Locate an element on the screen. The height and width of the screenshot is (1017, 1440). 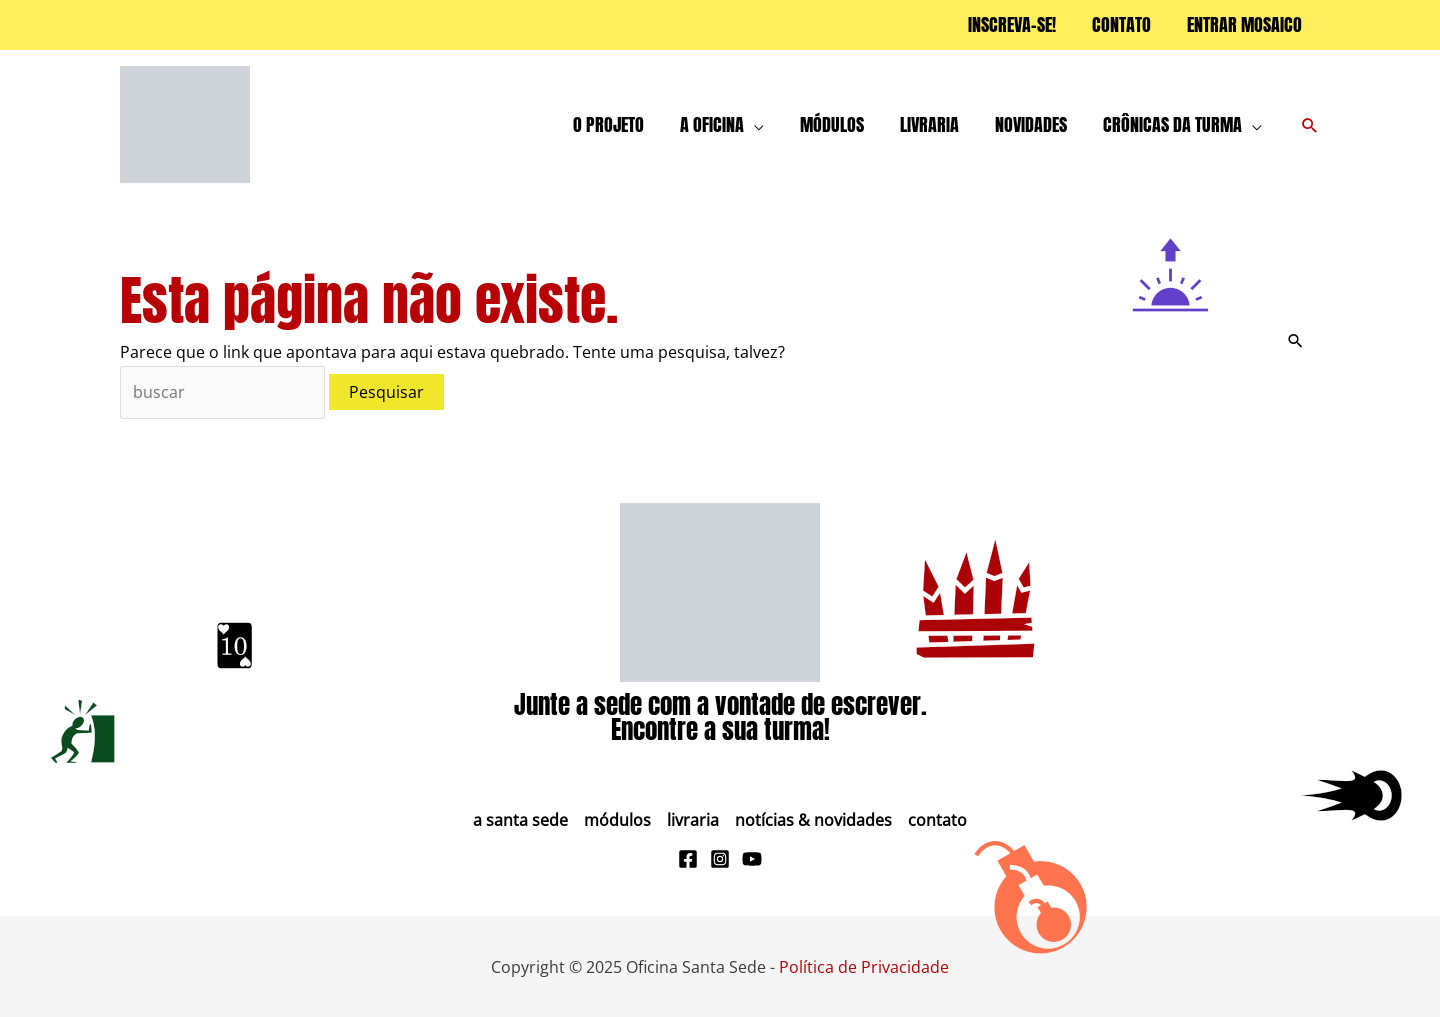
push to activate or move an object is located at coordinates (82, 730).